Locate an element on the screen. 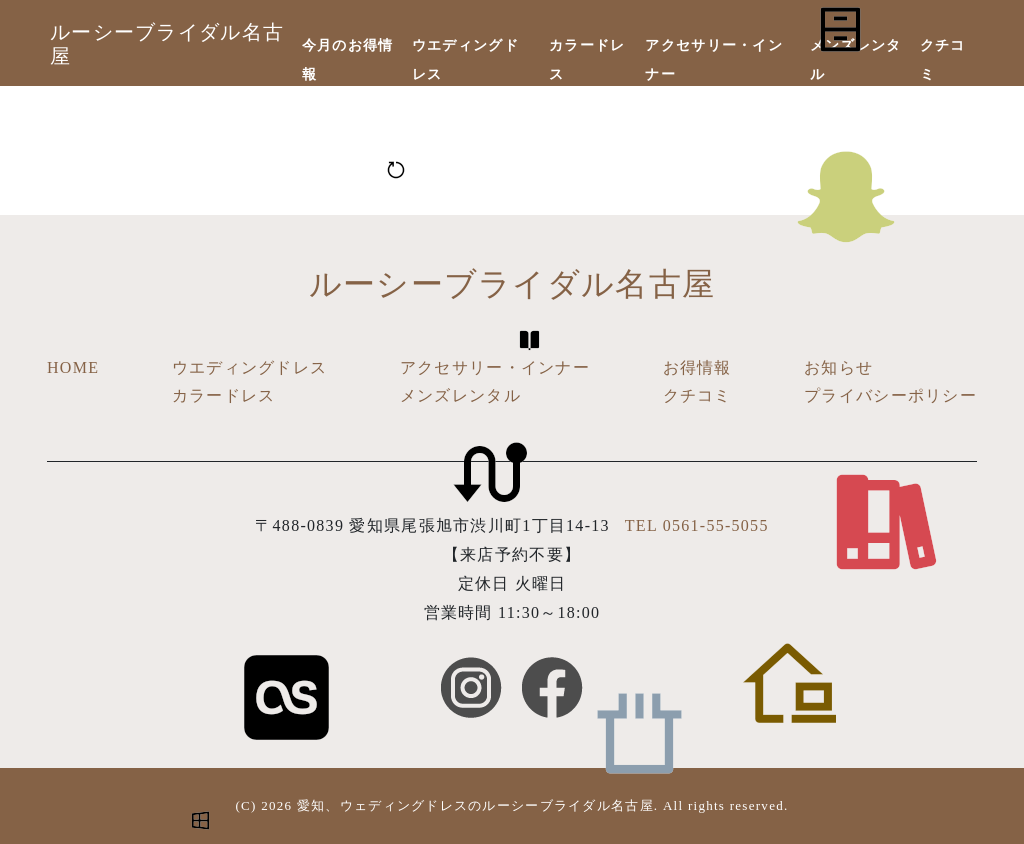 This screenshot has width=1024, height=844. connect to a sensor device is located at coordinates (639, 735).